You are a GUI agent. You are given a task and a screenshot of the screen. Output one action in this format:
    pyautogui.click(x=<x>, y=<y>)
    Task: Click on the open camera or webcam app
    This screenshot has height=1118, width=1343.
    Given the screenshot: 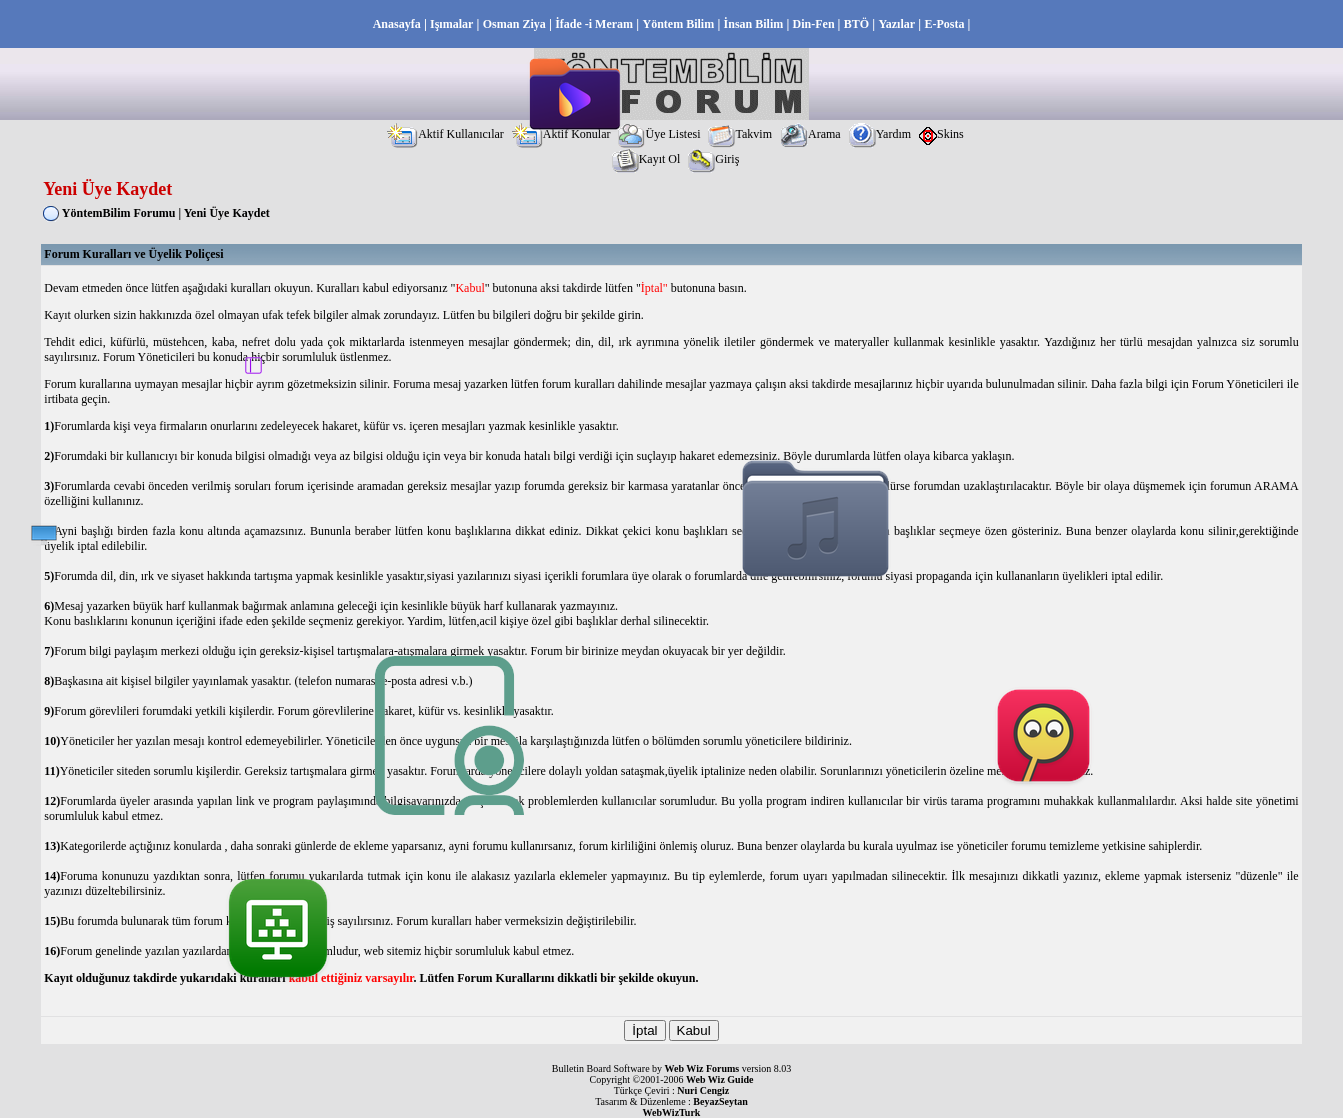 What is the action you would take?
    pyautogui.click(x=444, y=735)
    